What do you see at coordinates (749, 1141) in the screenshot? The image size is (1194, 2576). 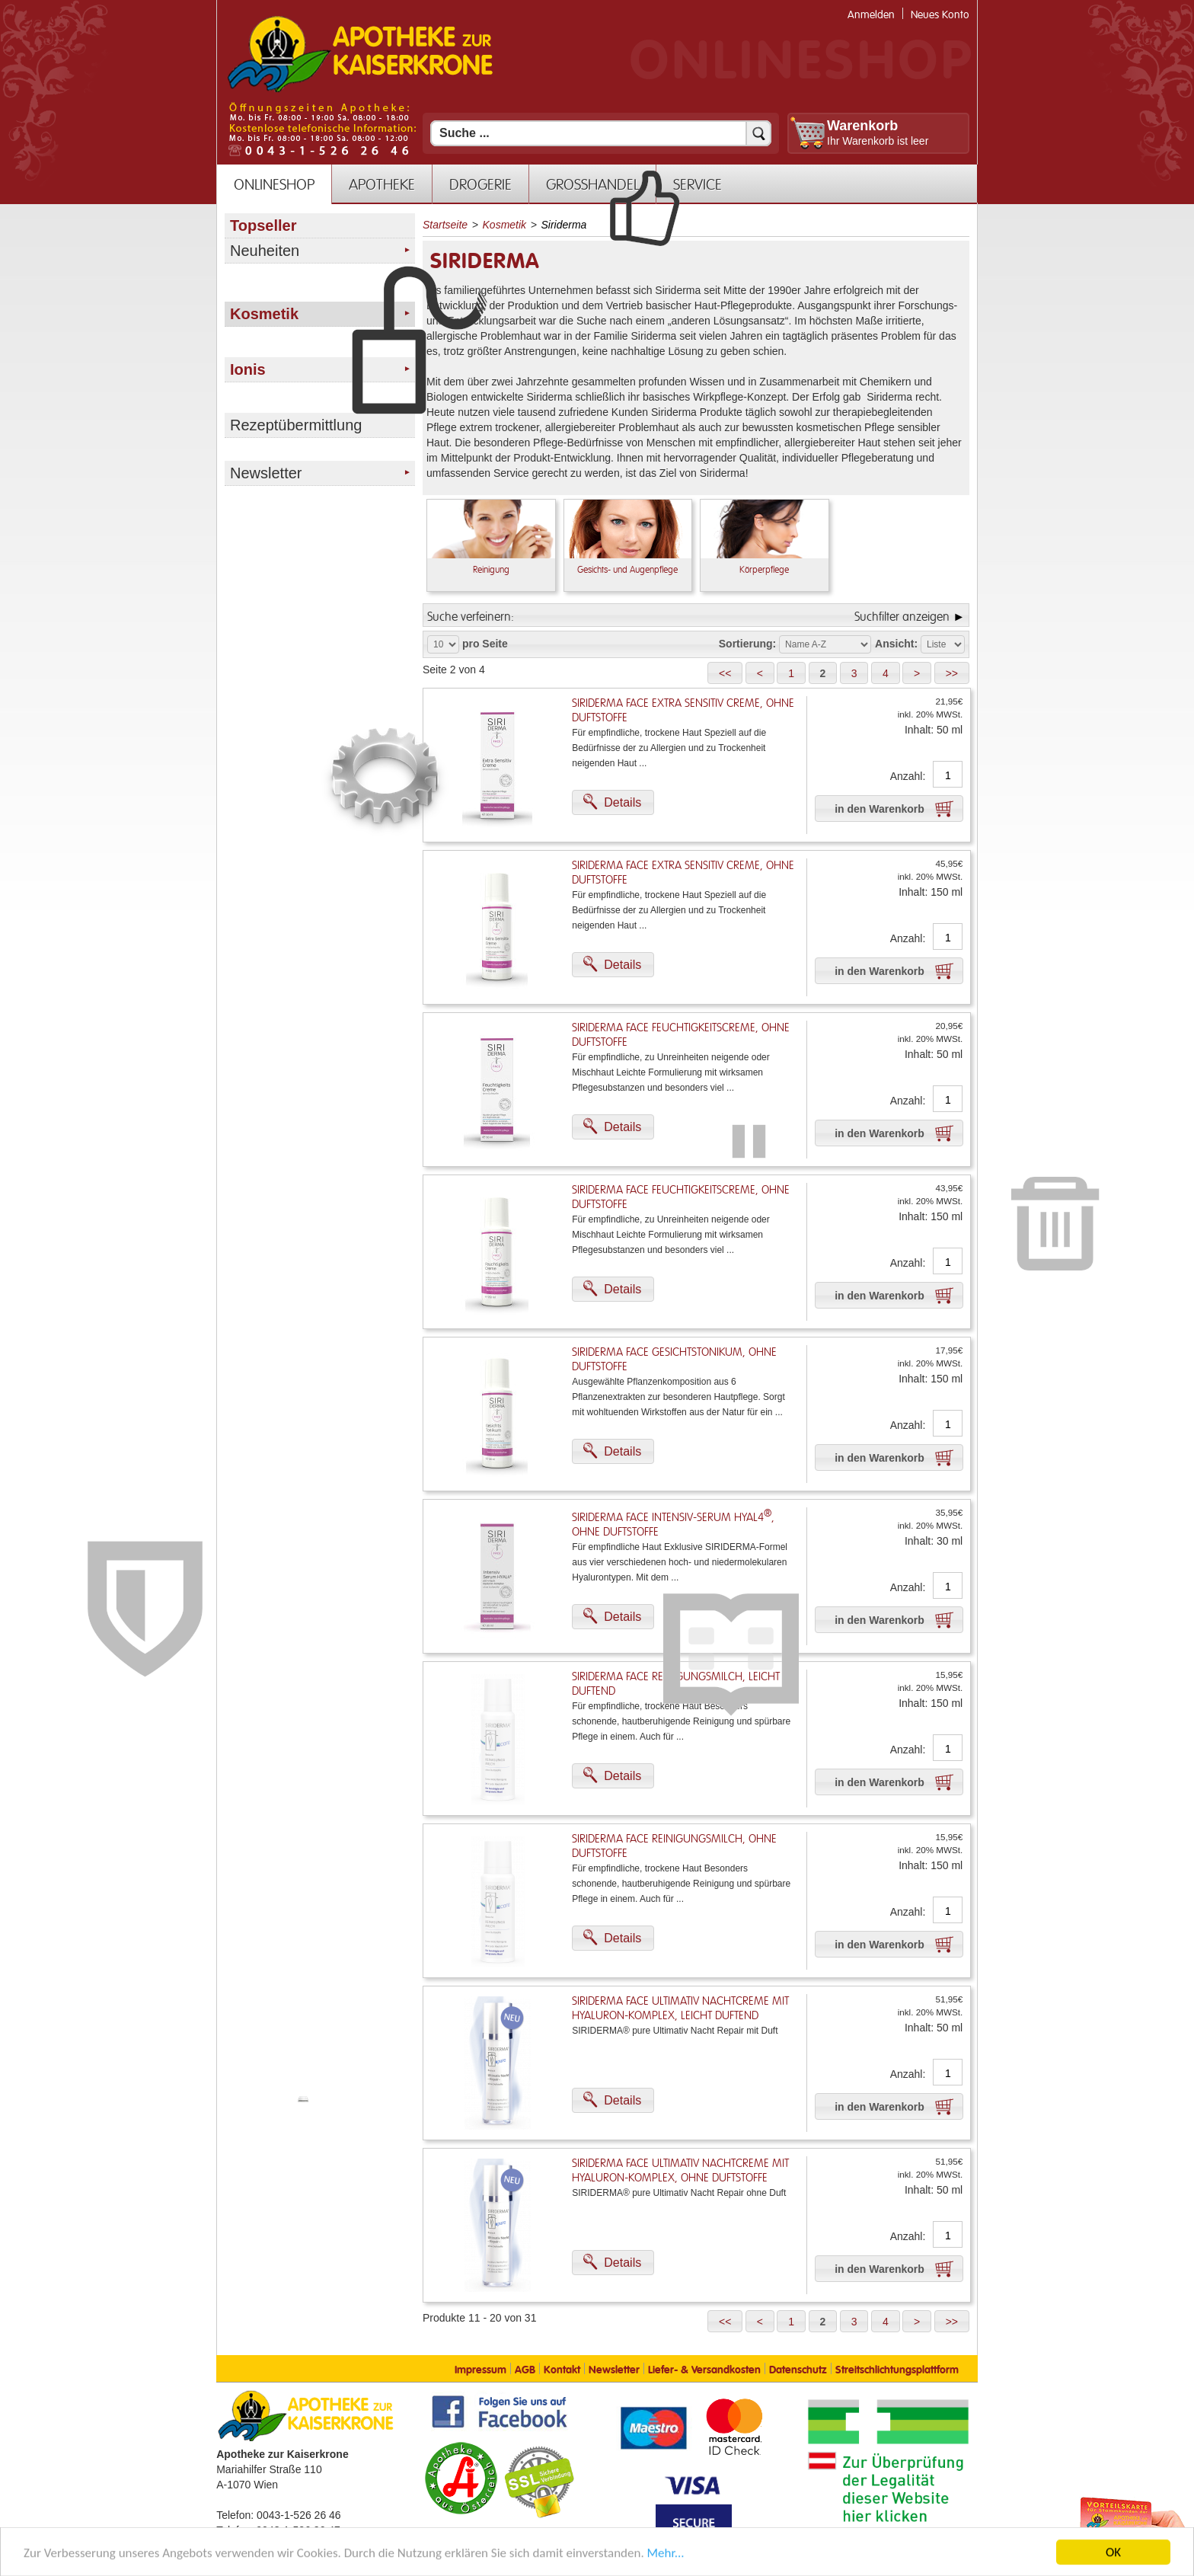 I see `pause media playback` at bounding box center [749, 1141].